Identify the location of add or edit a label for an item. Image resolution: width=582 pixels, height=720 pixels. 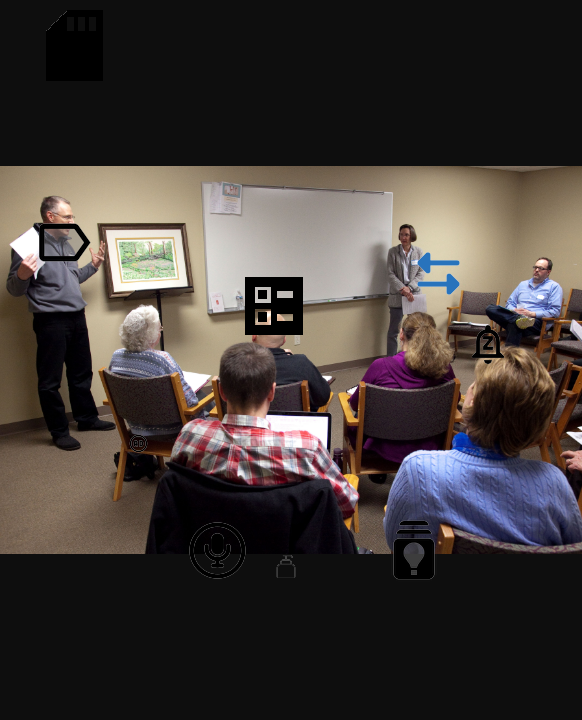
(63, 242).